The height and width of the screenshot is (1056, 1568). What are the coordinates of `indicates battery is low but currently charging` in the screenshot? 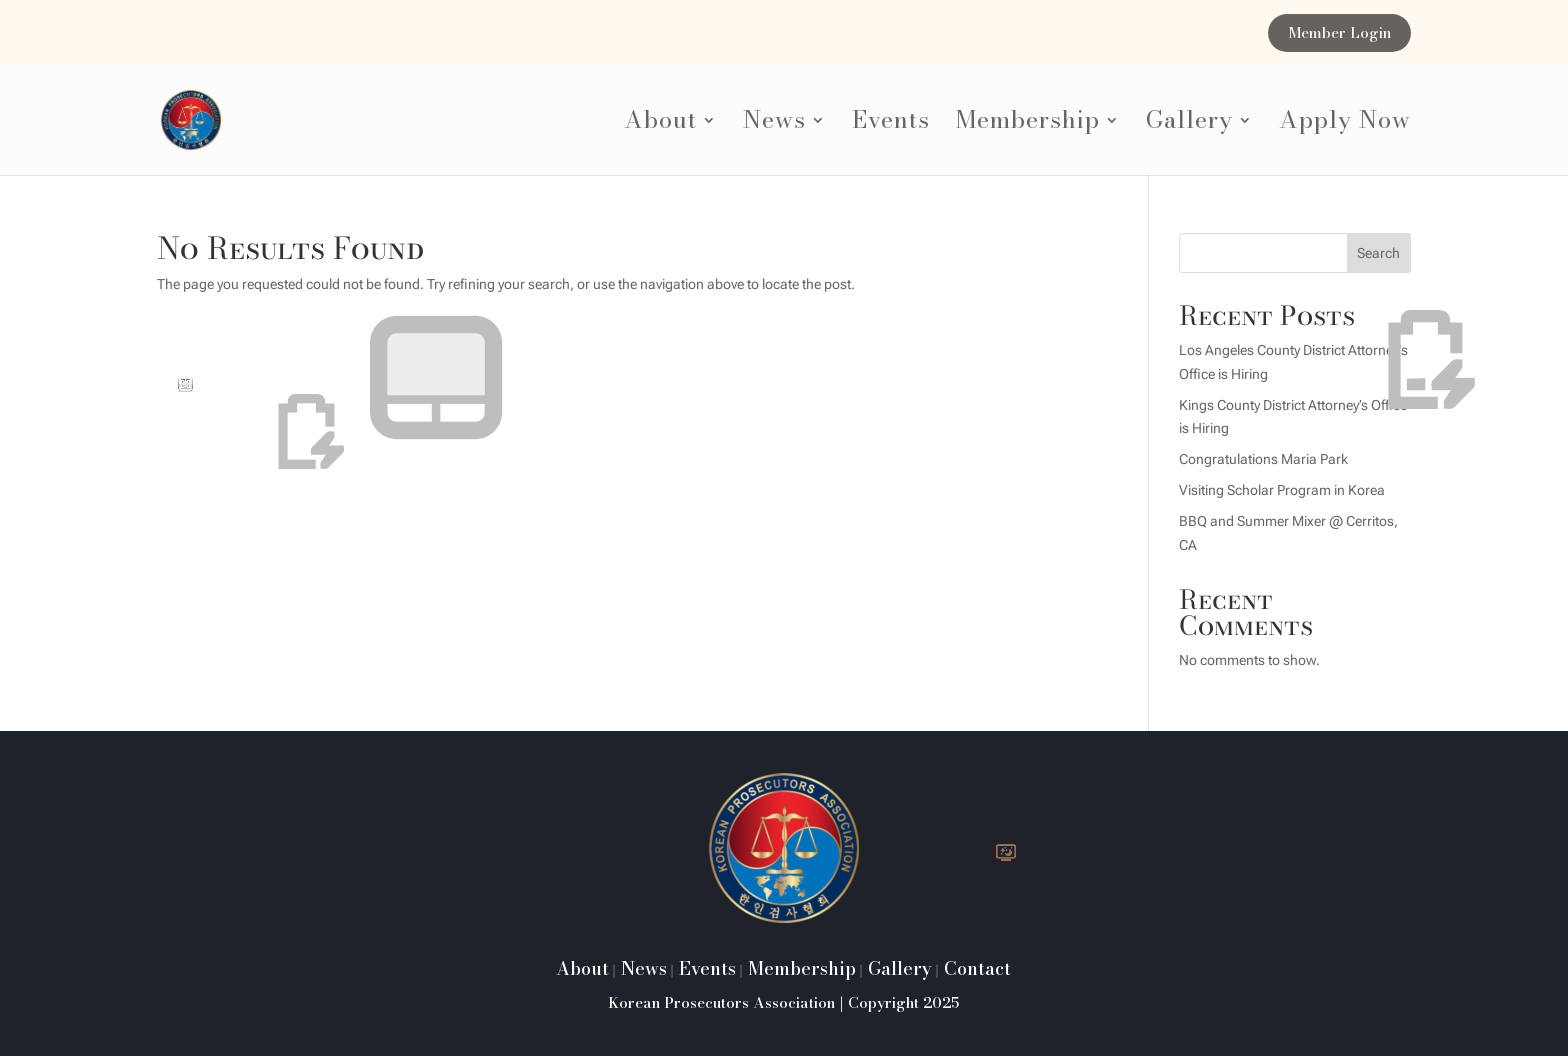 It's located at (1425, 359).